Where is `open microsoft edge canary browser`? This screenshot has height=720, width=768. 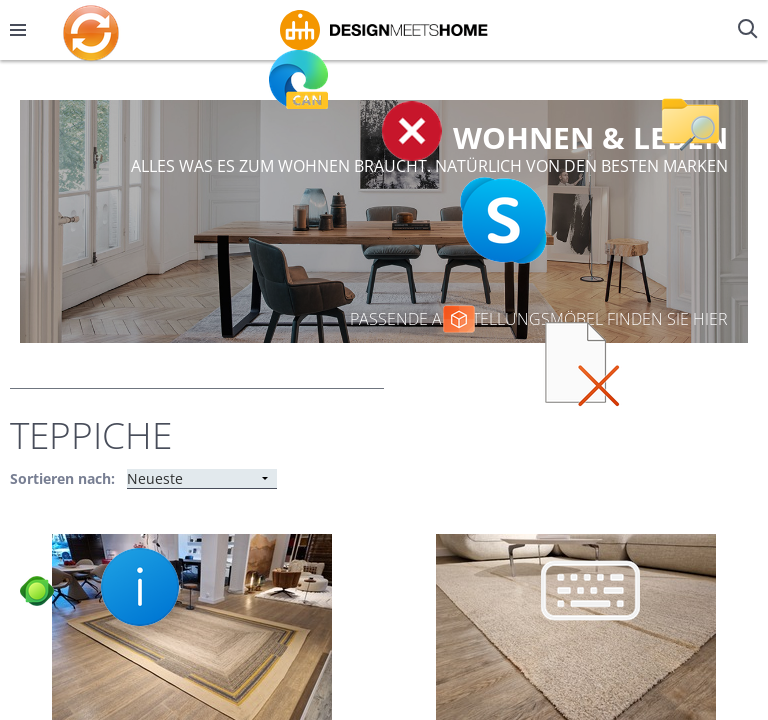
open microsoft edge canary browser is located at coordinates (298, 79).